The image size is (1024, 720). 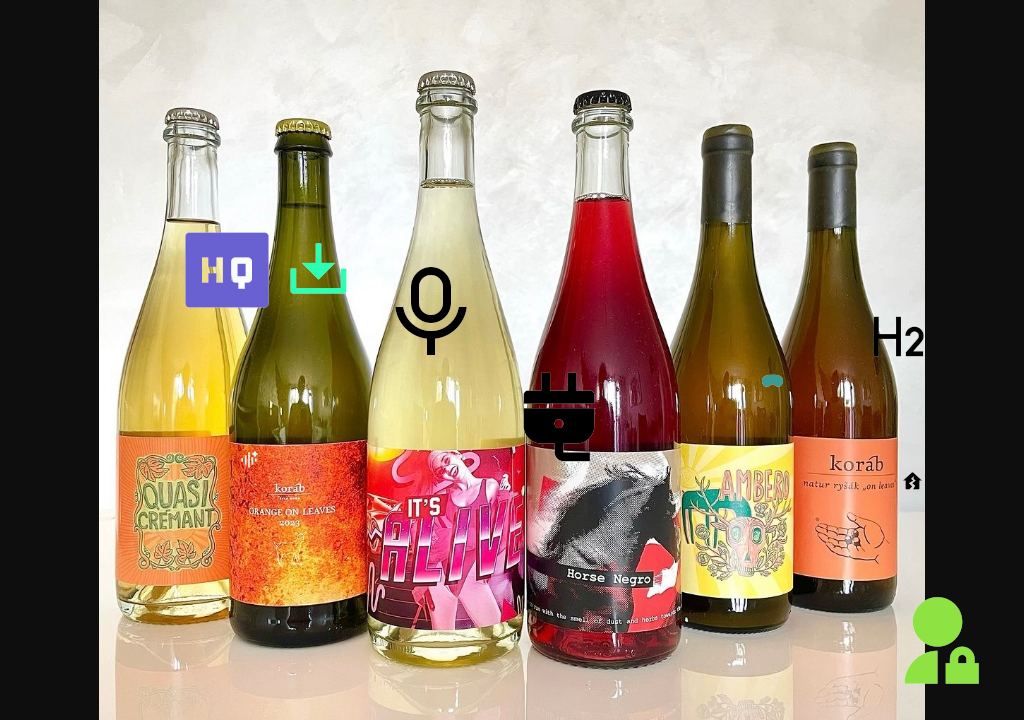 What do you see at coordinates (431, 311) in the screenshot?
I see `tap to start voice recording` at bounding box center [431, 311].